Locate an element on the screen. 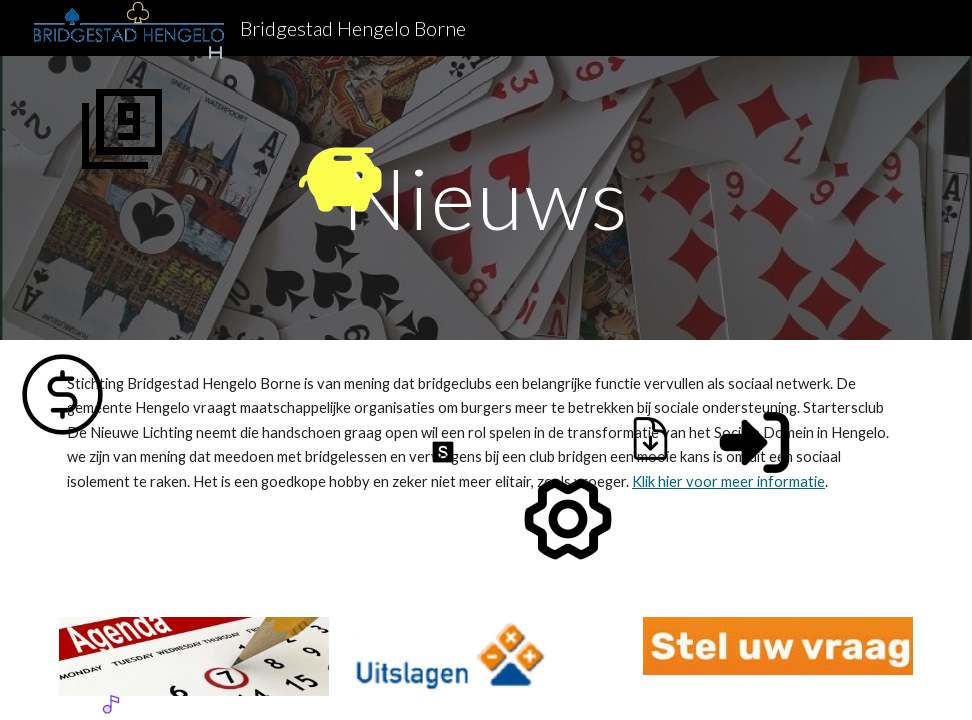  view savings or financial goals is located at coordinates (341, 179).